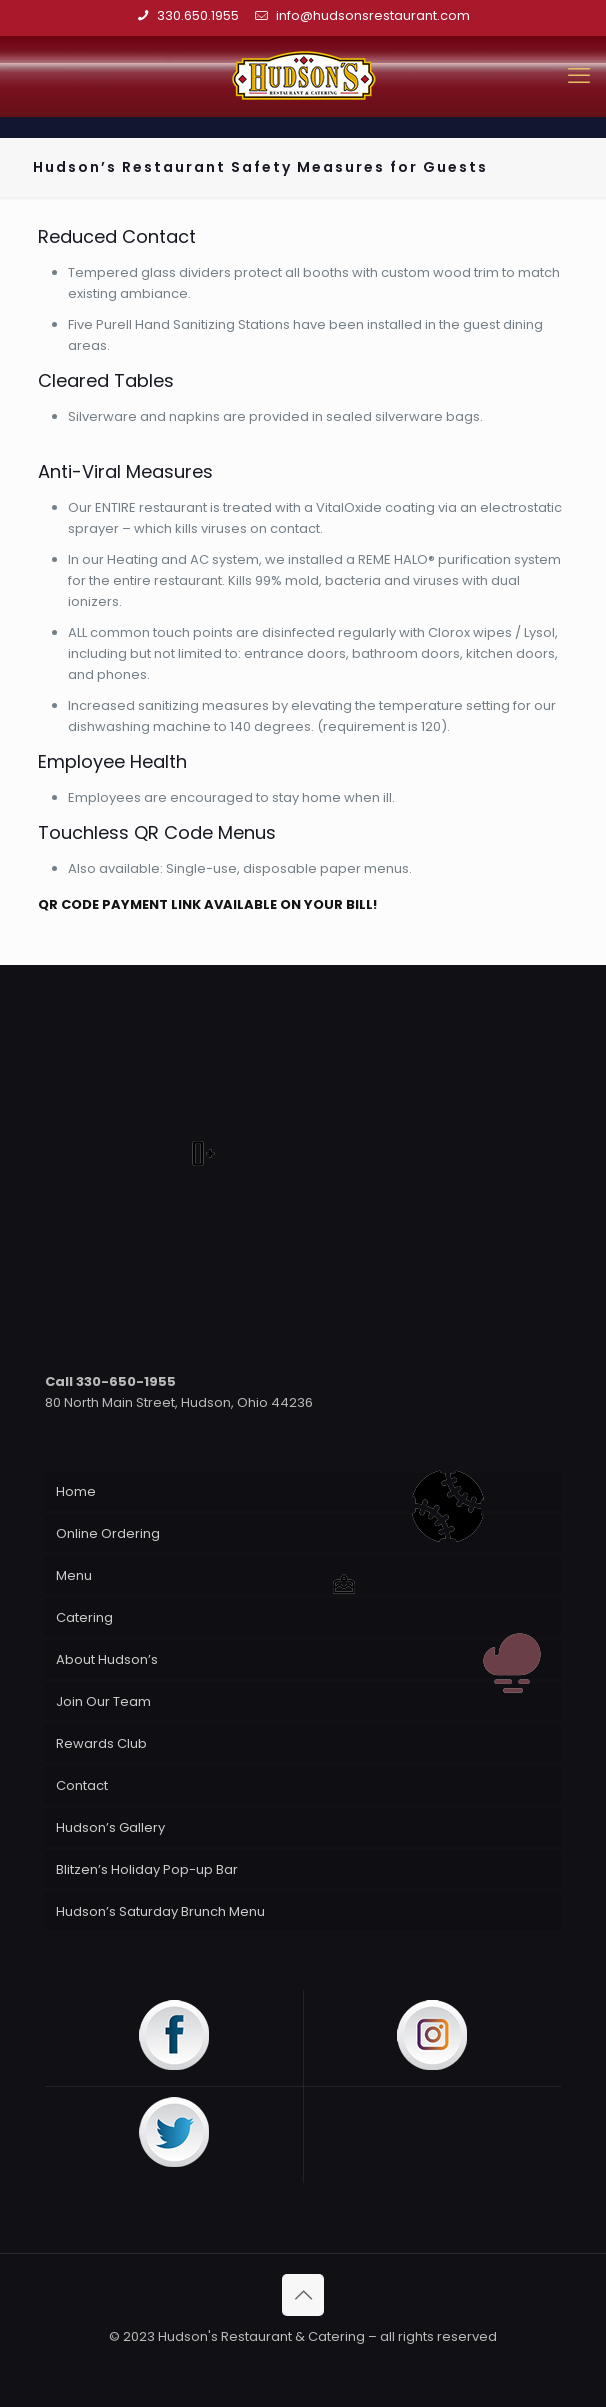 Image resolution: width=606 pixels, height=2407 pixels. What do you see at coordinates (512, 1662) in the screenshot?
I see `indicates foggy weather conditions` at bounding box center [512, 1662].